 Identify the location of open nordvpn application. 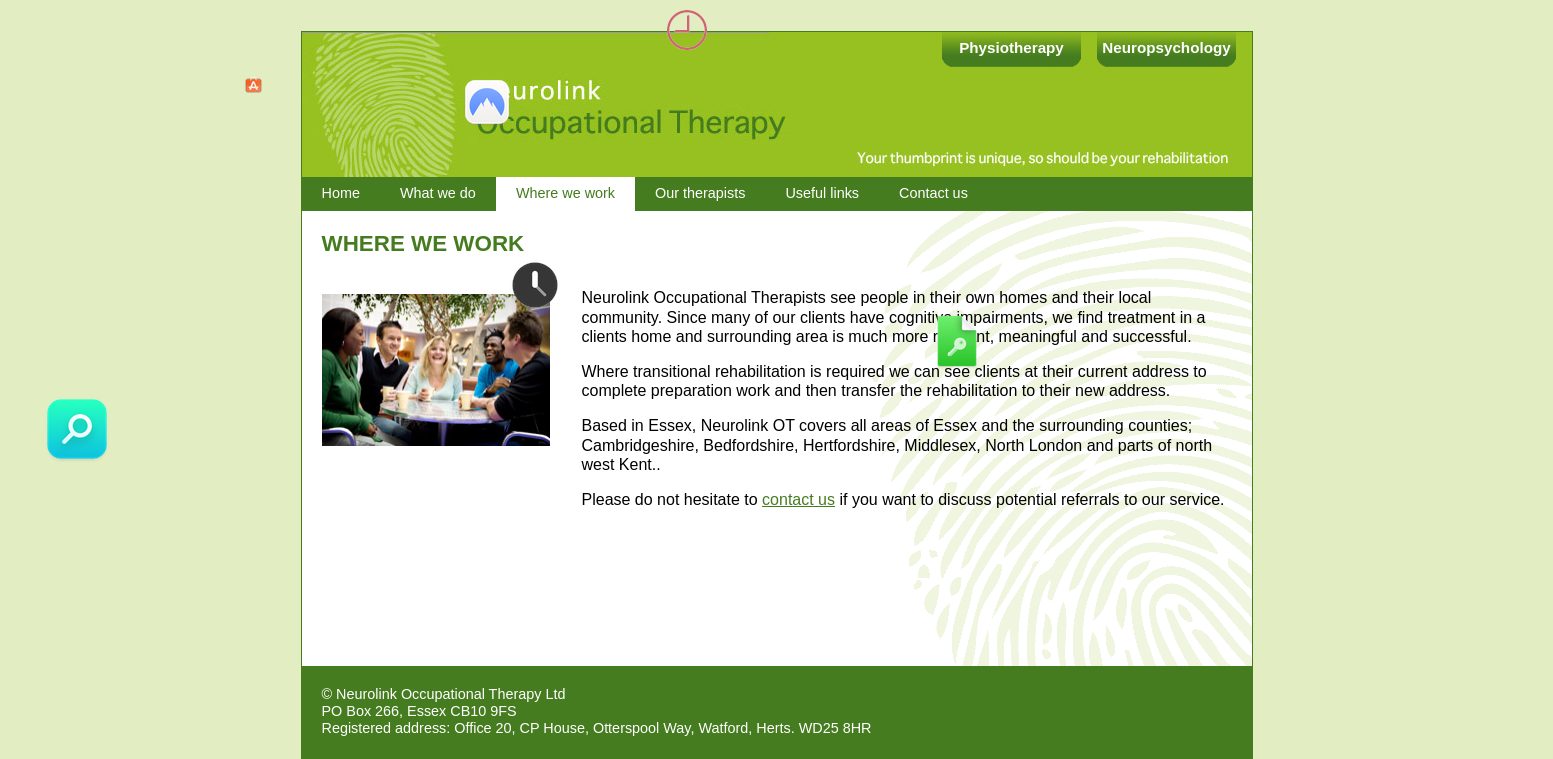
(487, 102).